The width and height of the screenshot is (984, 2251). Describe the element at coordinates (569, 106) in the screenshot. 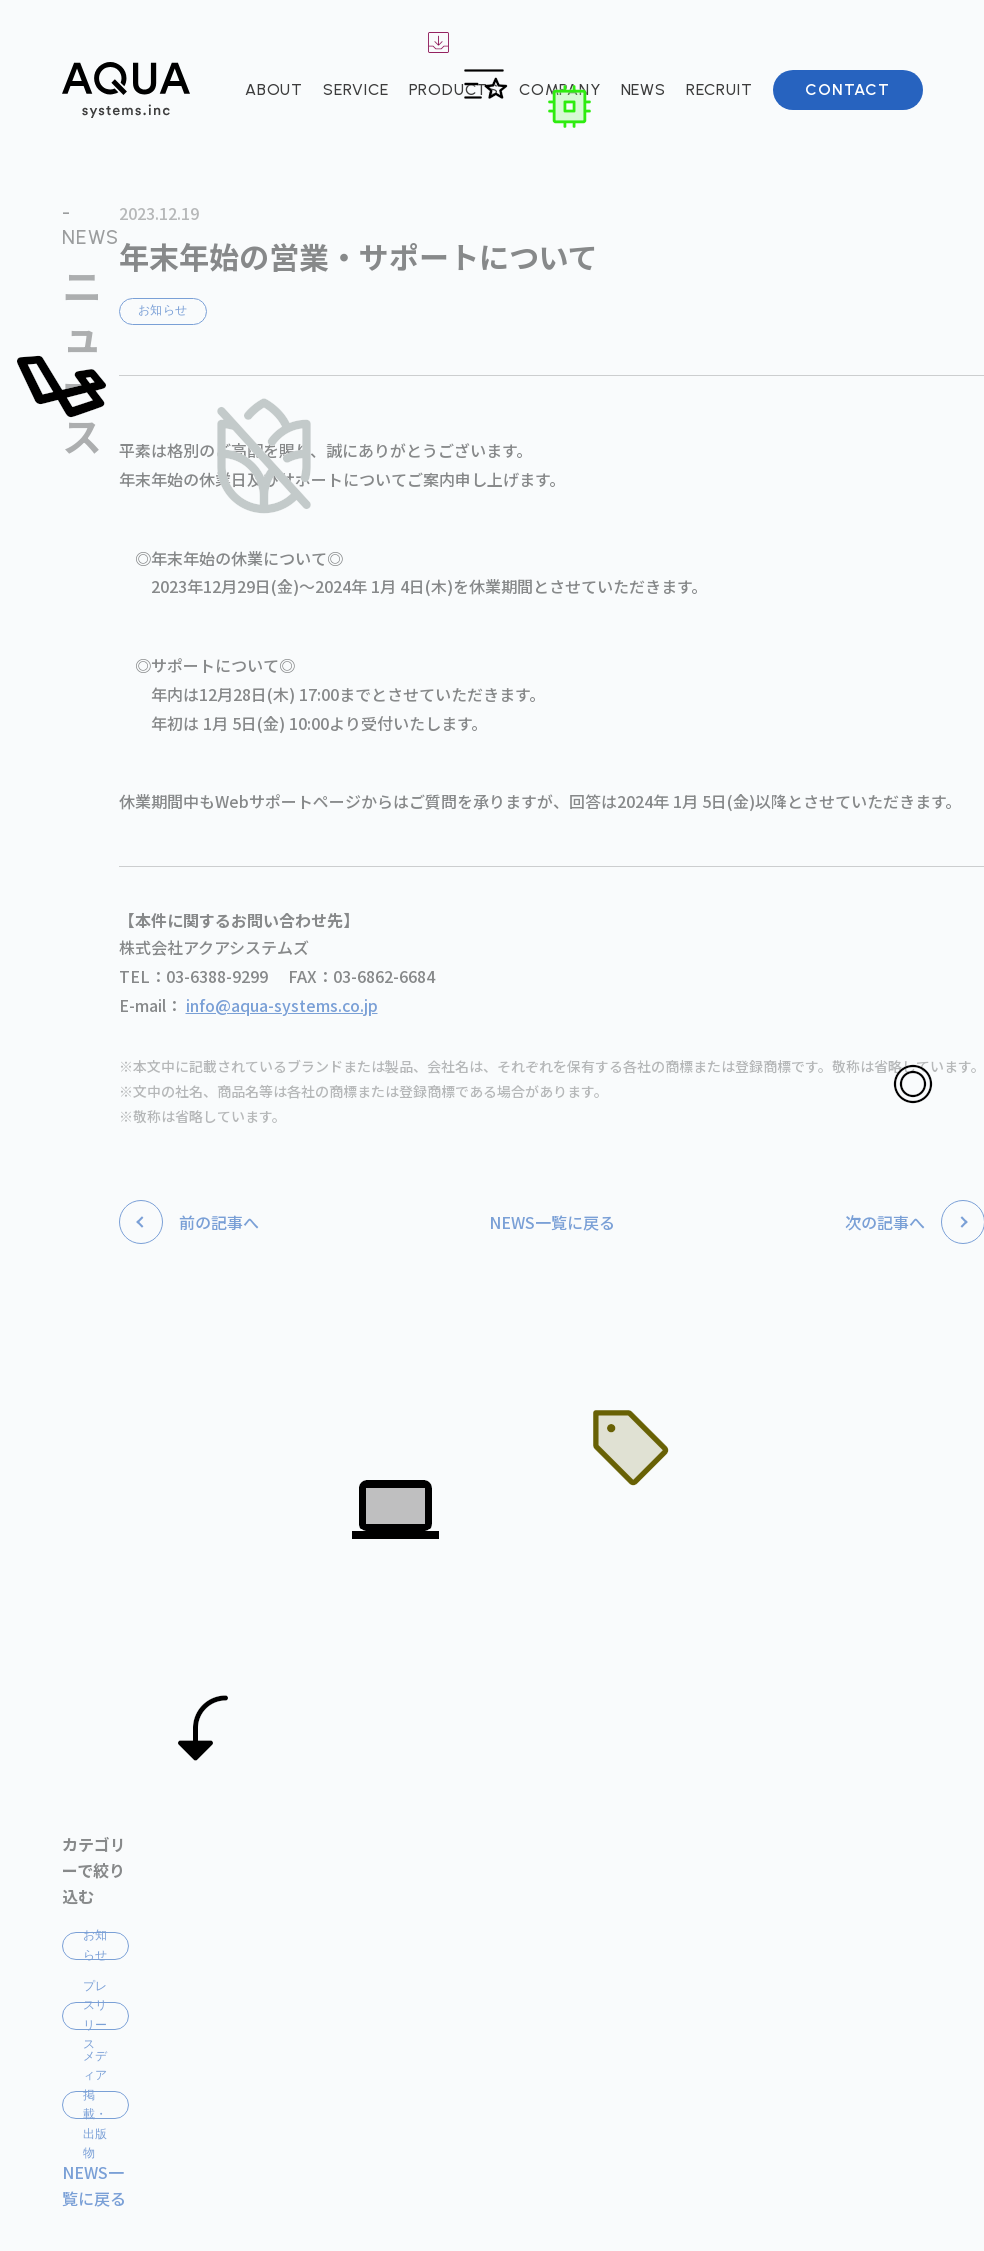

I see `view processor or system performance` at that location.